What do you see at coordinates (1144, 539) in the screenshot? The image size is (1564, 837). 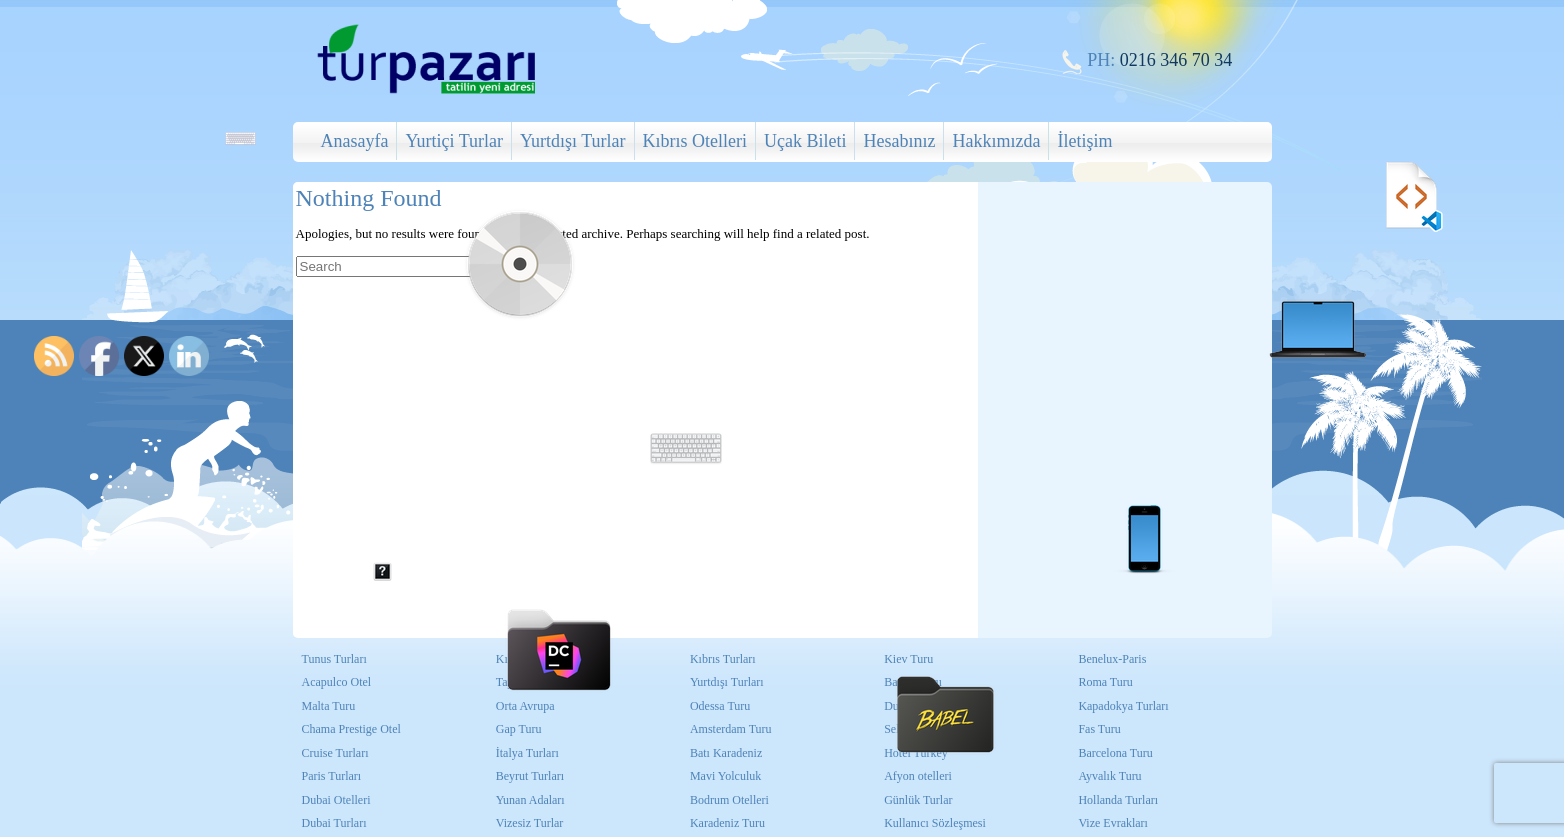 I see `iPhone 5c device icon for system identification` at bounding box center [1144, 539].